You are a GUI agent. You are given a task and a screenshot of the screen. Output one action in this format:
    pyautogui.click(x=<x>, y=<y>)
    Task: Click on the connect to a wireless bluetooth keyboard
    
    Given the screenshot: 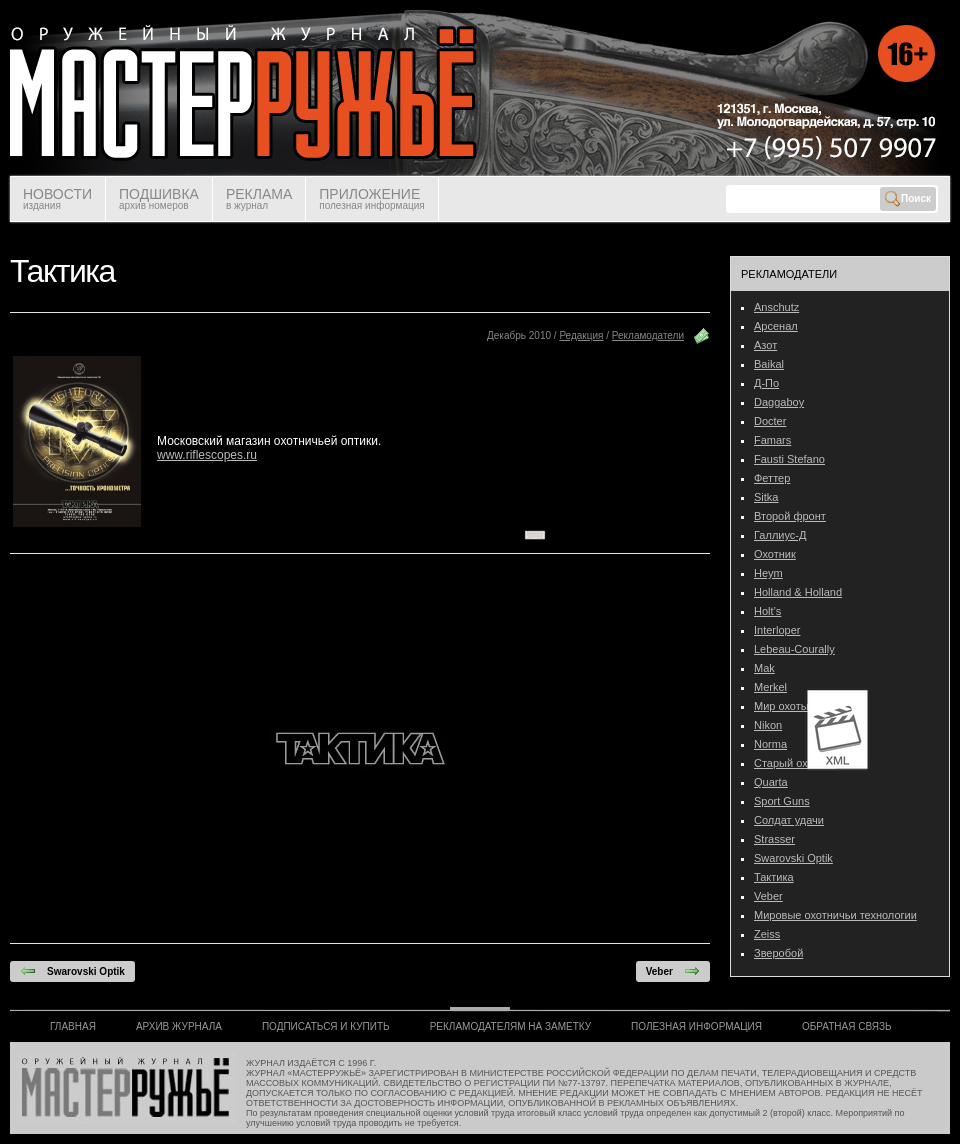 What is the action you would take?
    pyautogui.click(x=535, y=535)
    